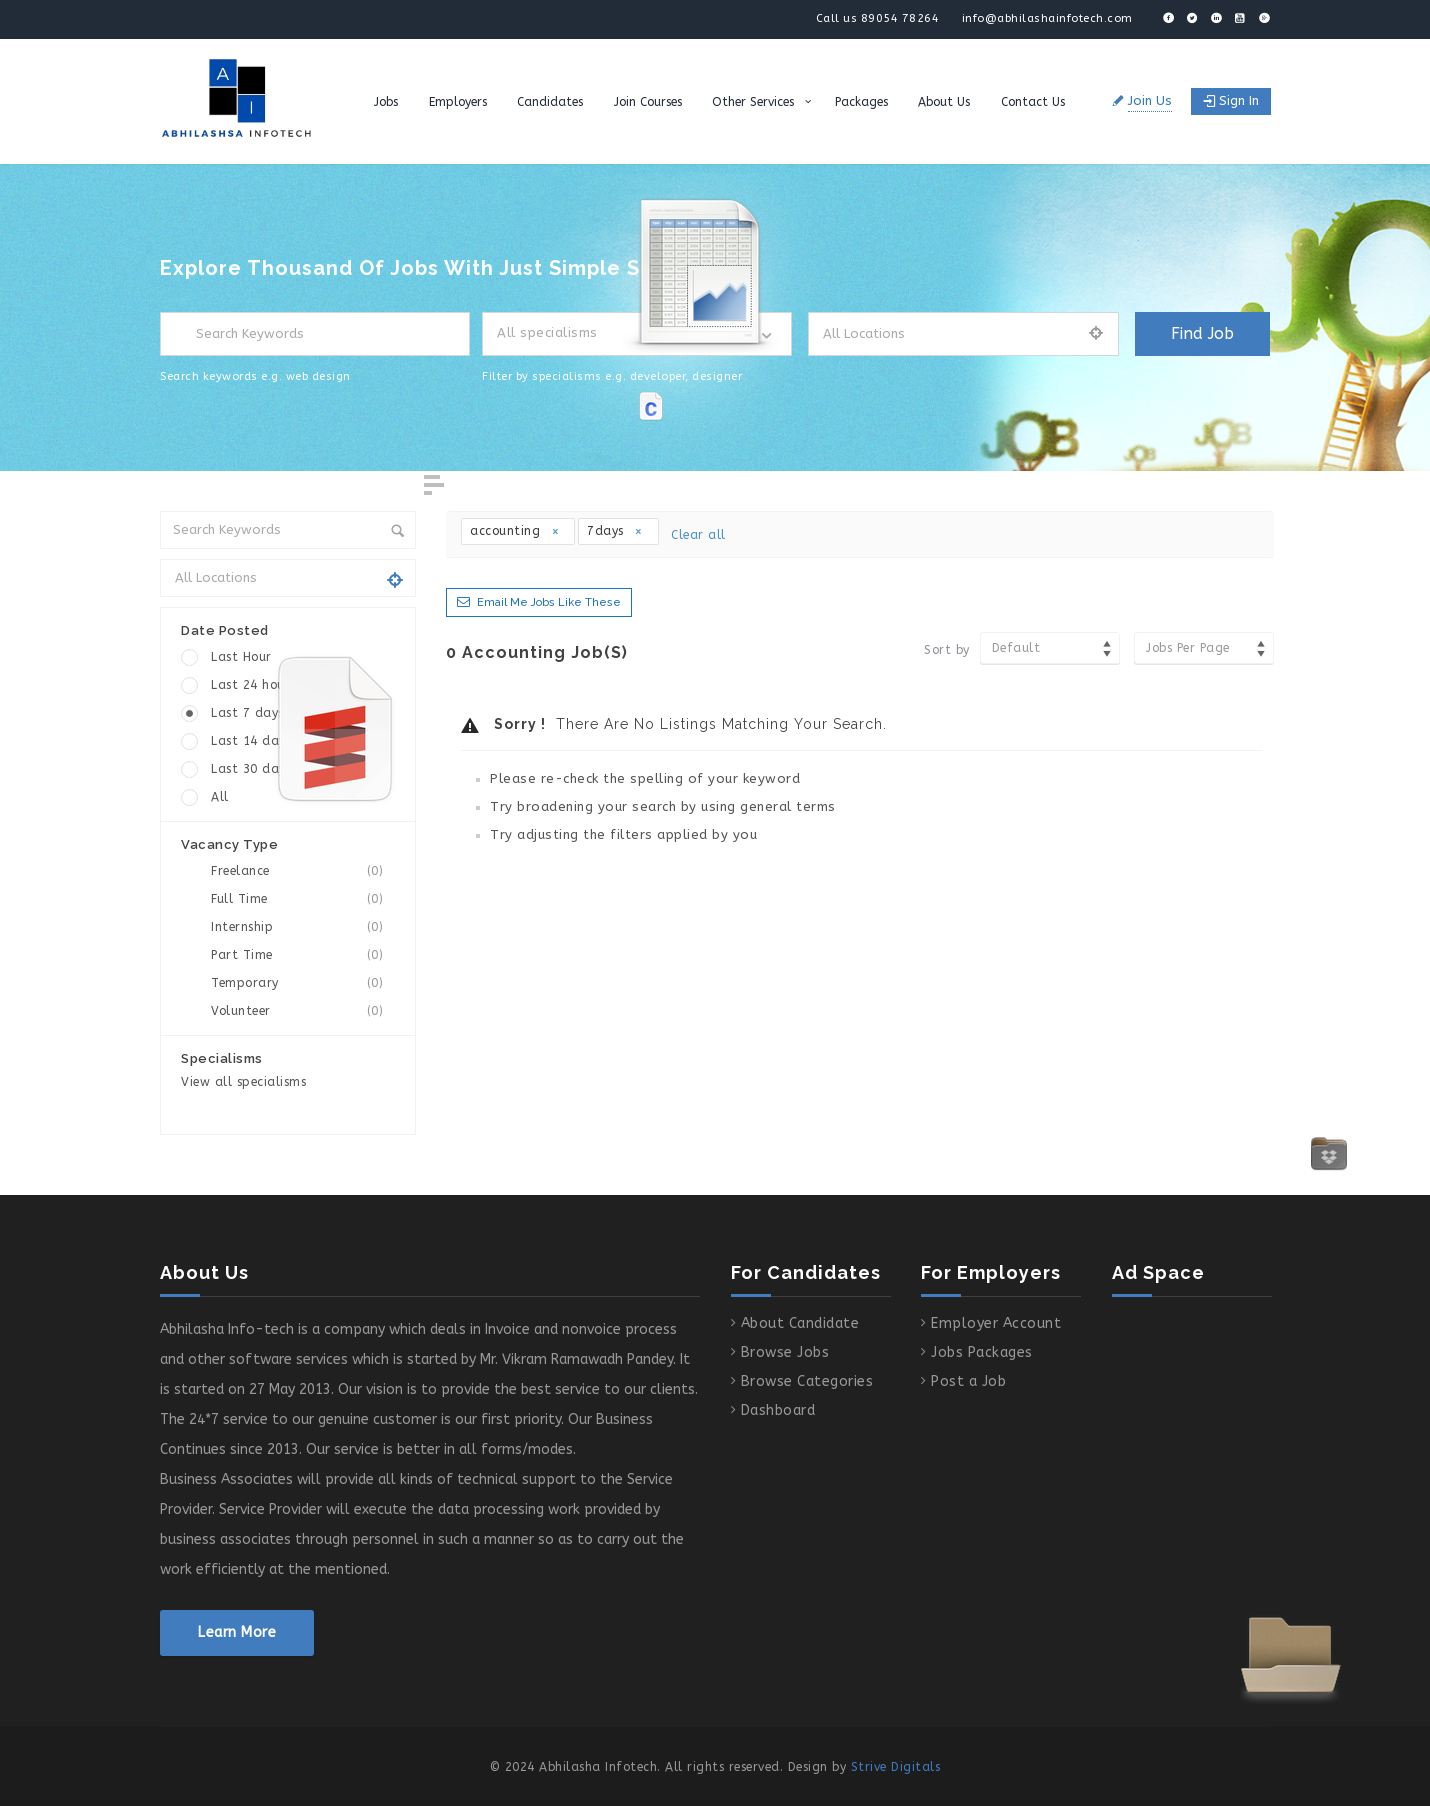 Image resolution: width=1430 pixels, height=1806 pixels. Describe the element at coordinates (651, 406) in the screenshot. I see `a C programming language source file` at that location.